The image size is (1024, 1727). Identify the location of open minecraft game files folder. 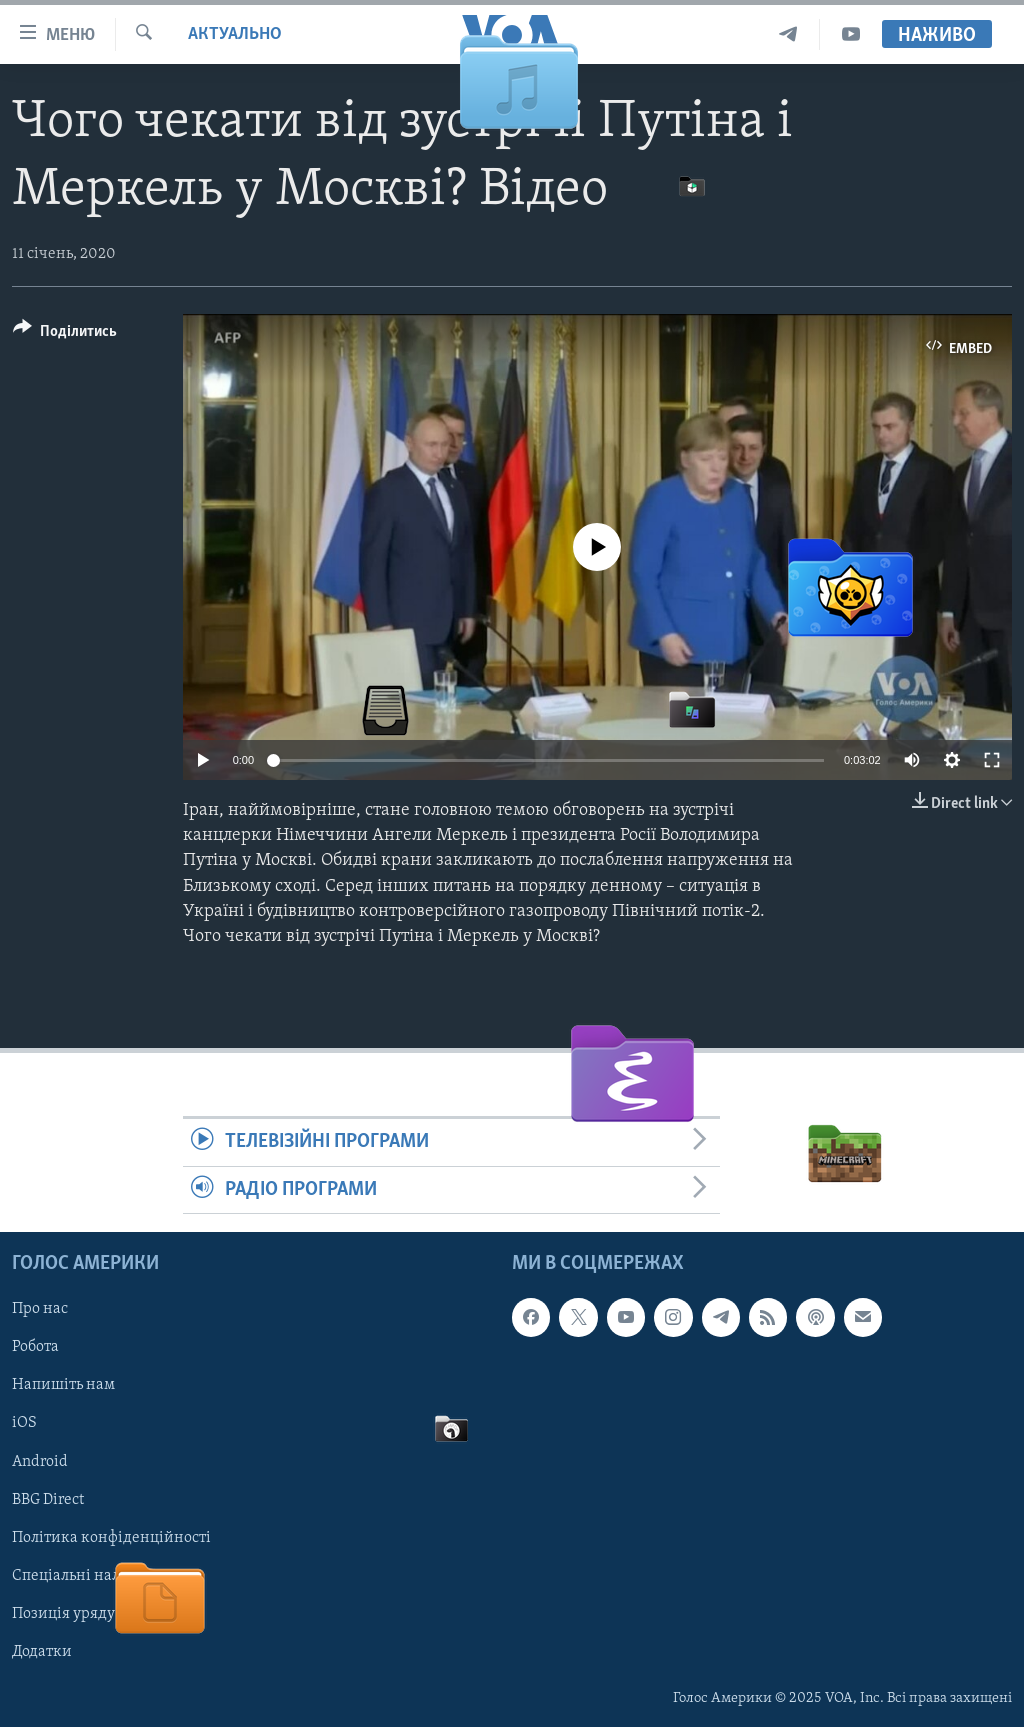
(844, 1155).